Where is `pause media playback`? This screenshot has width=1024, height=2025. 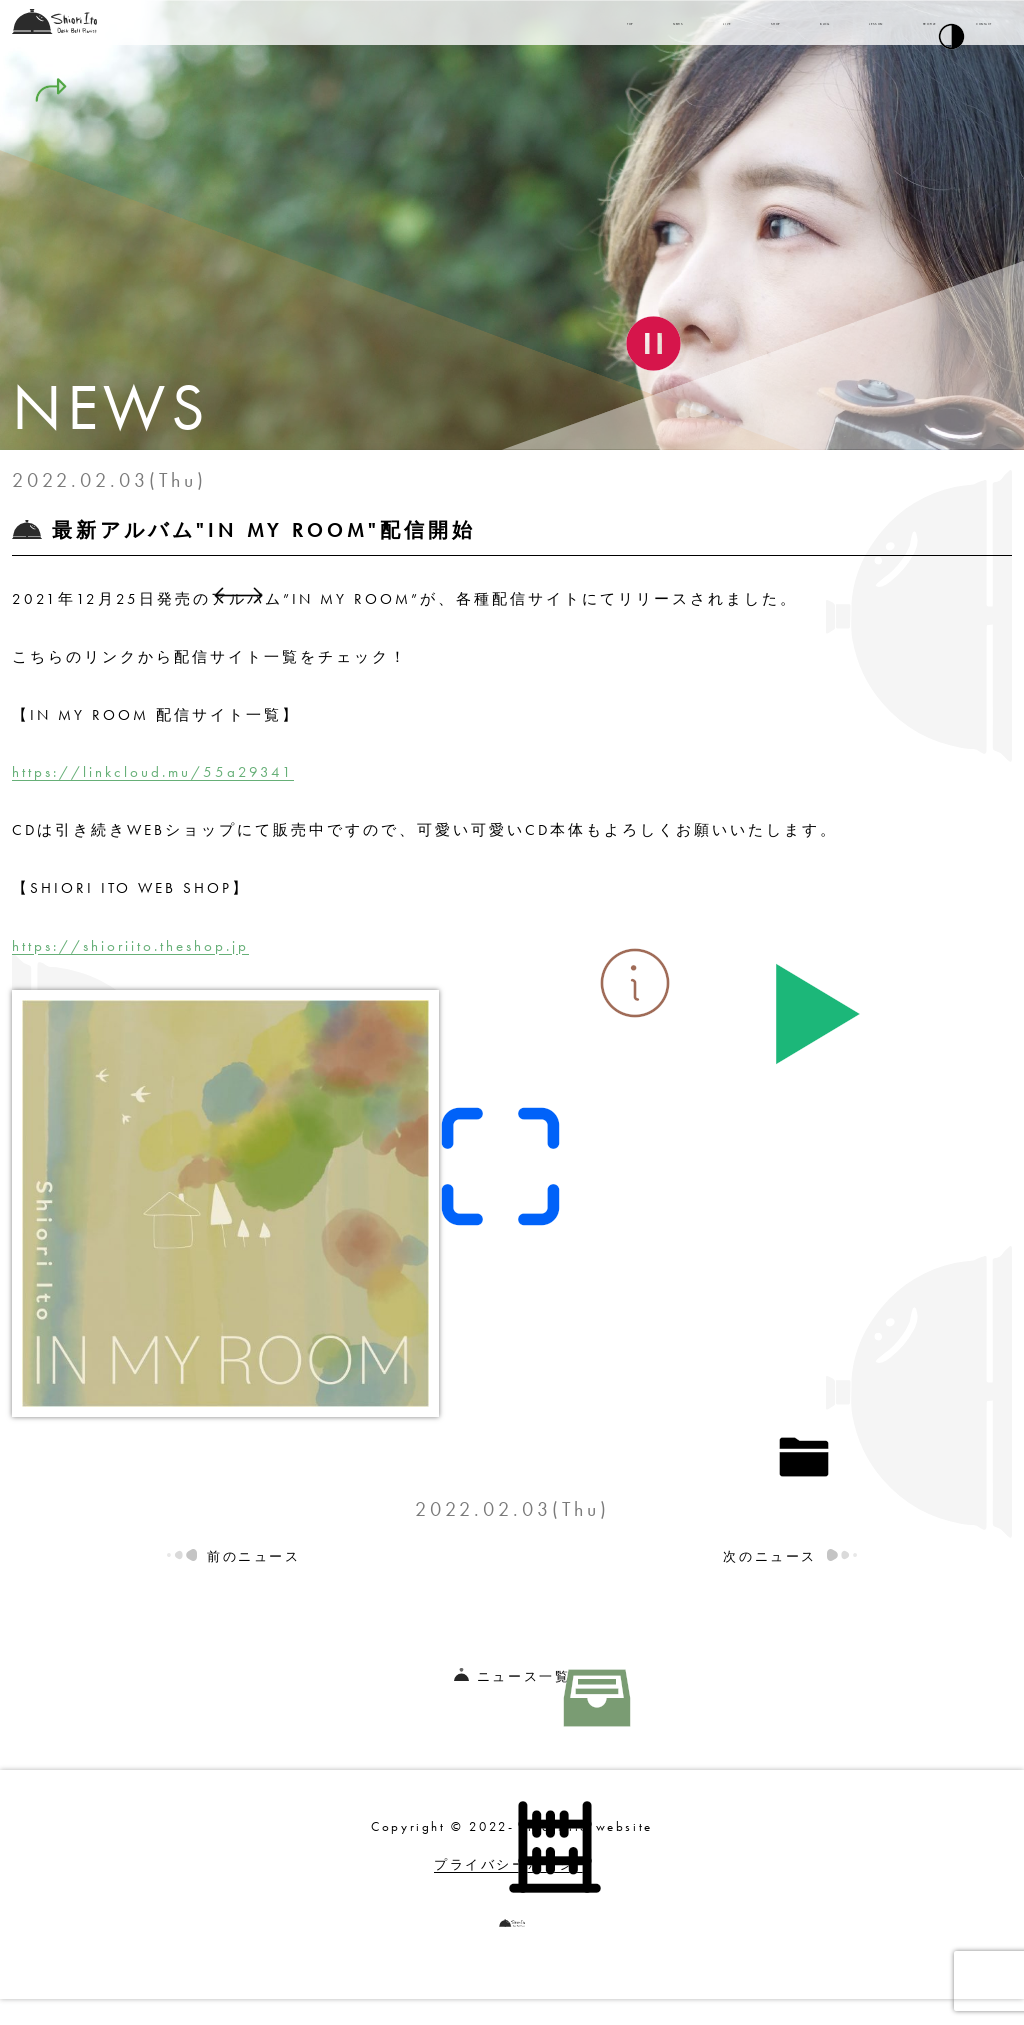 pause media playback is located at coordinates (653, 343).